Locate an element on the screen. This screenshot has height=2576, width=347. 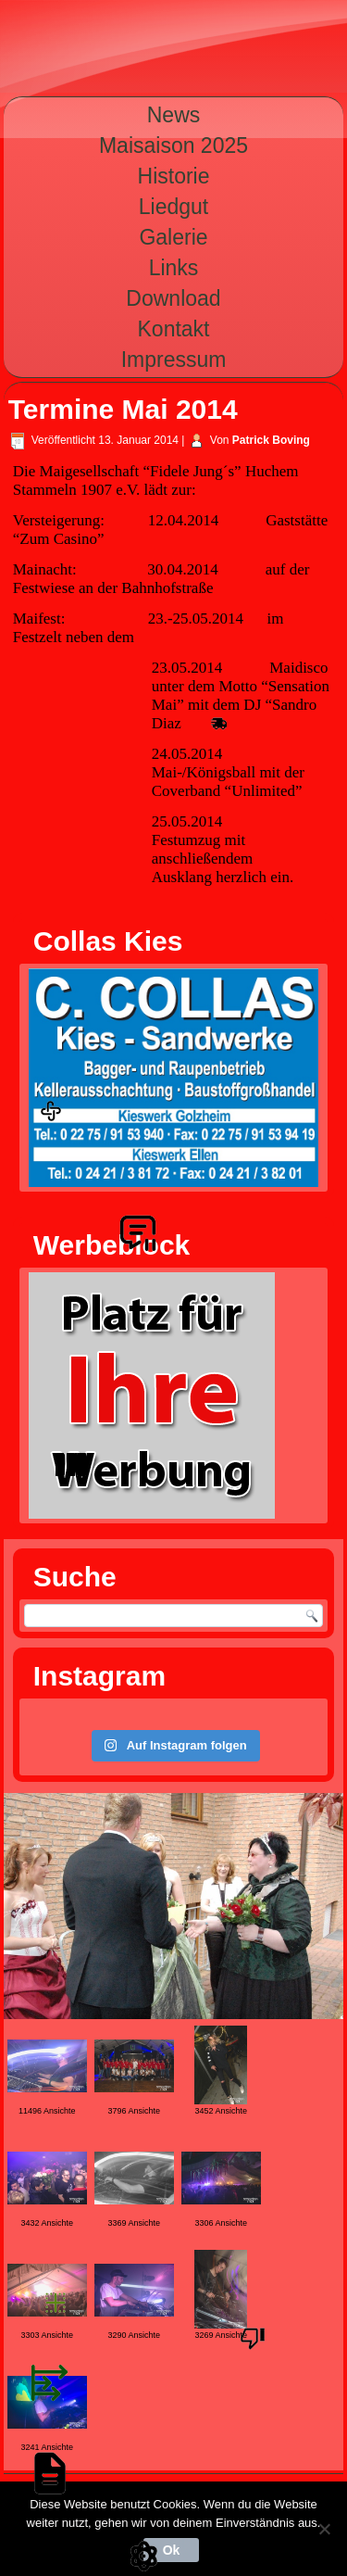
indicates express or fast shipping is located at coordinates (218, 723).